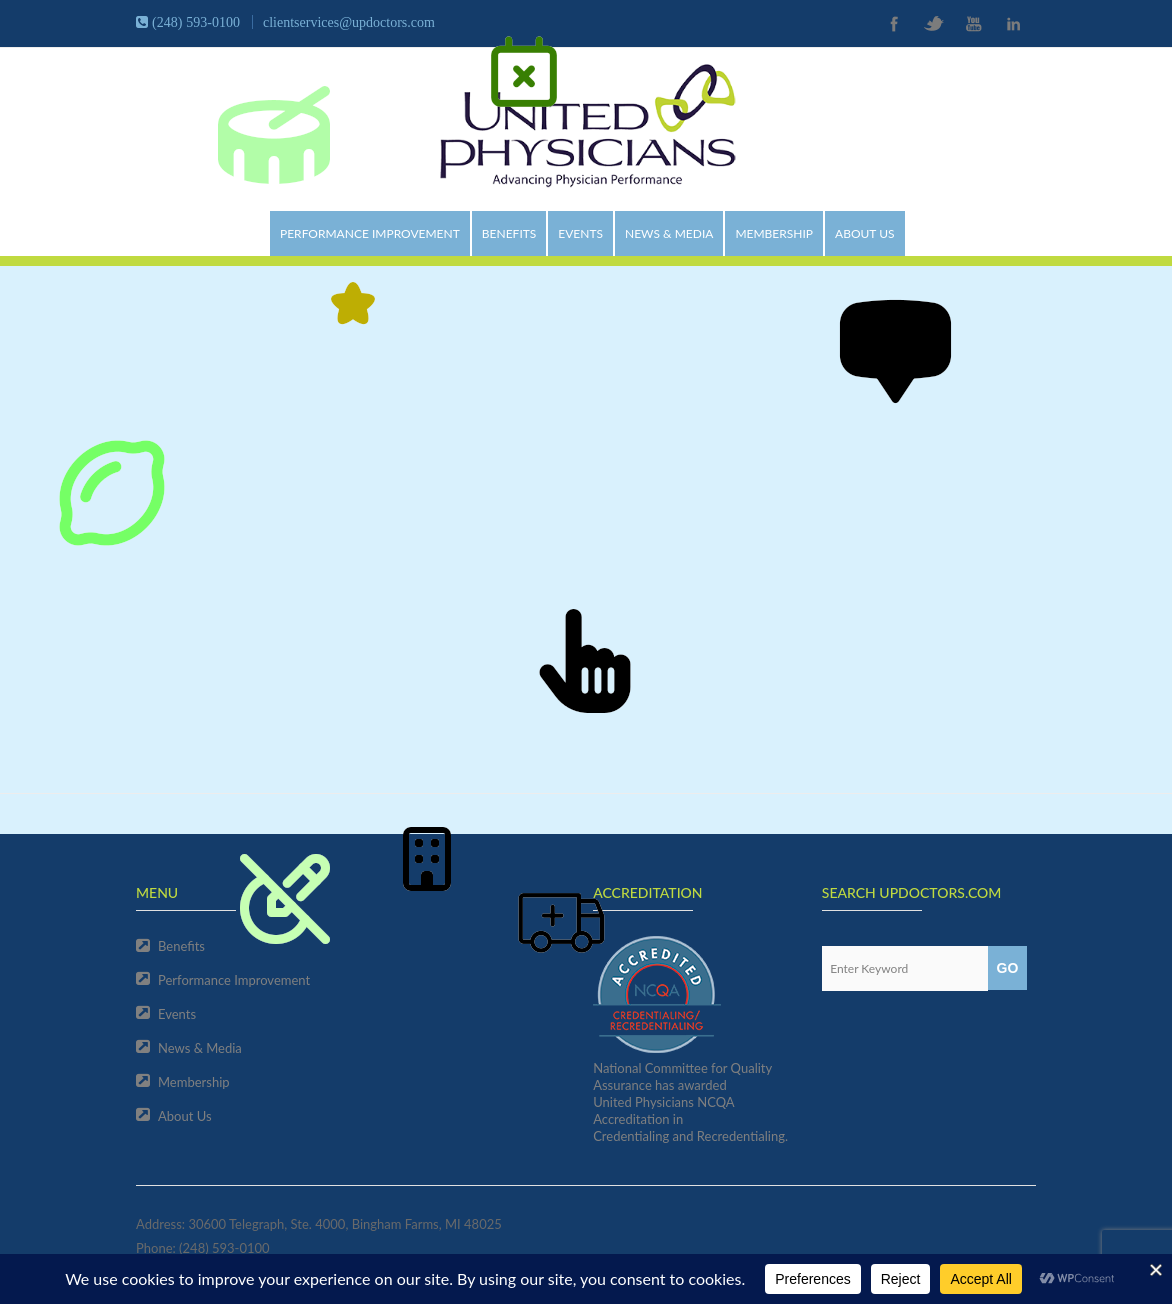 This screenshot has height=1304, width=1172. Describe the element at coordinates (427, 859) in the screenshot. I see `view building or office location` at that location.